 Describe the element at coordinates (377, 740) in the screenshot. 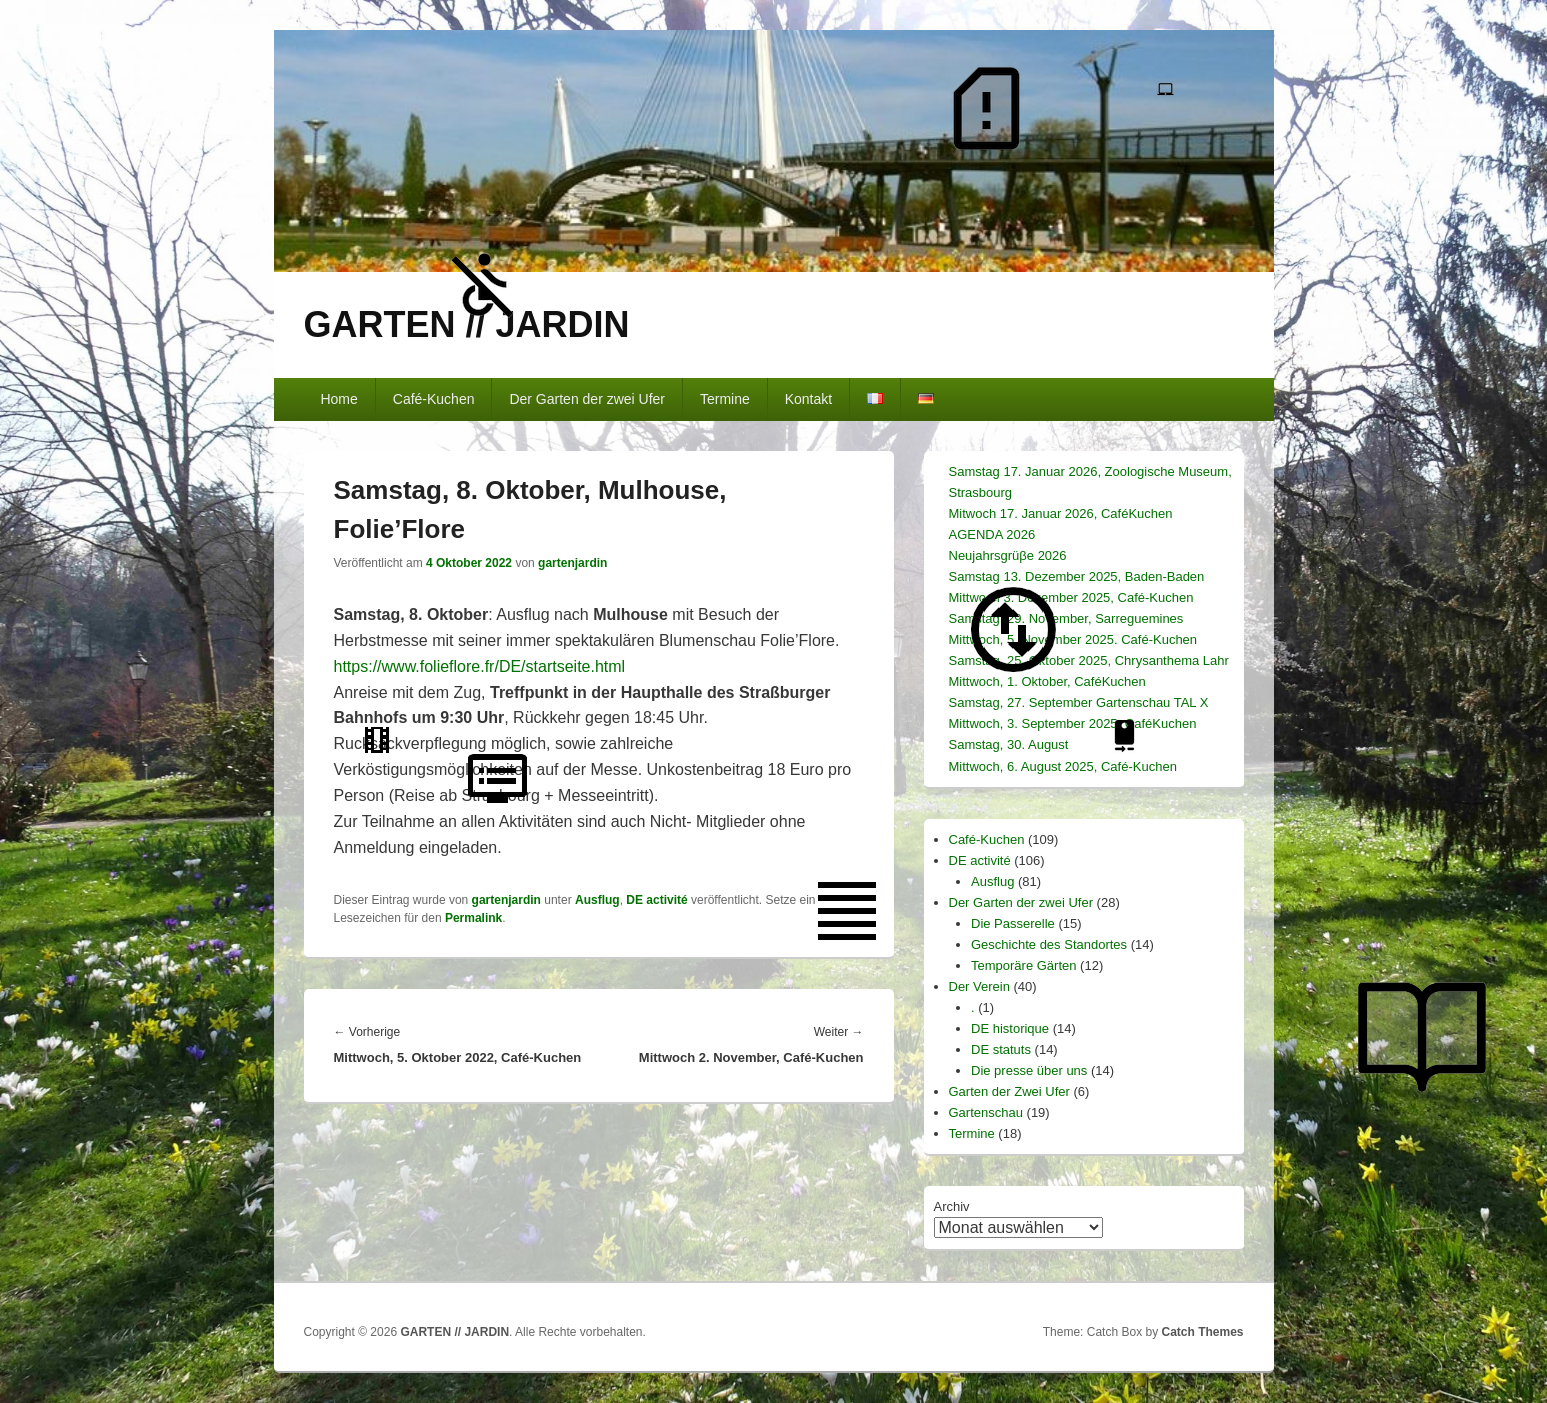

I see `access movies or video content` at that location.